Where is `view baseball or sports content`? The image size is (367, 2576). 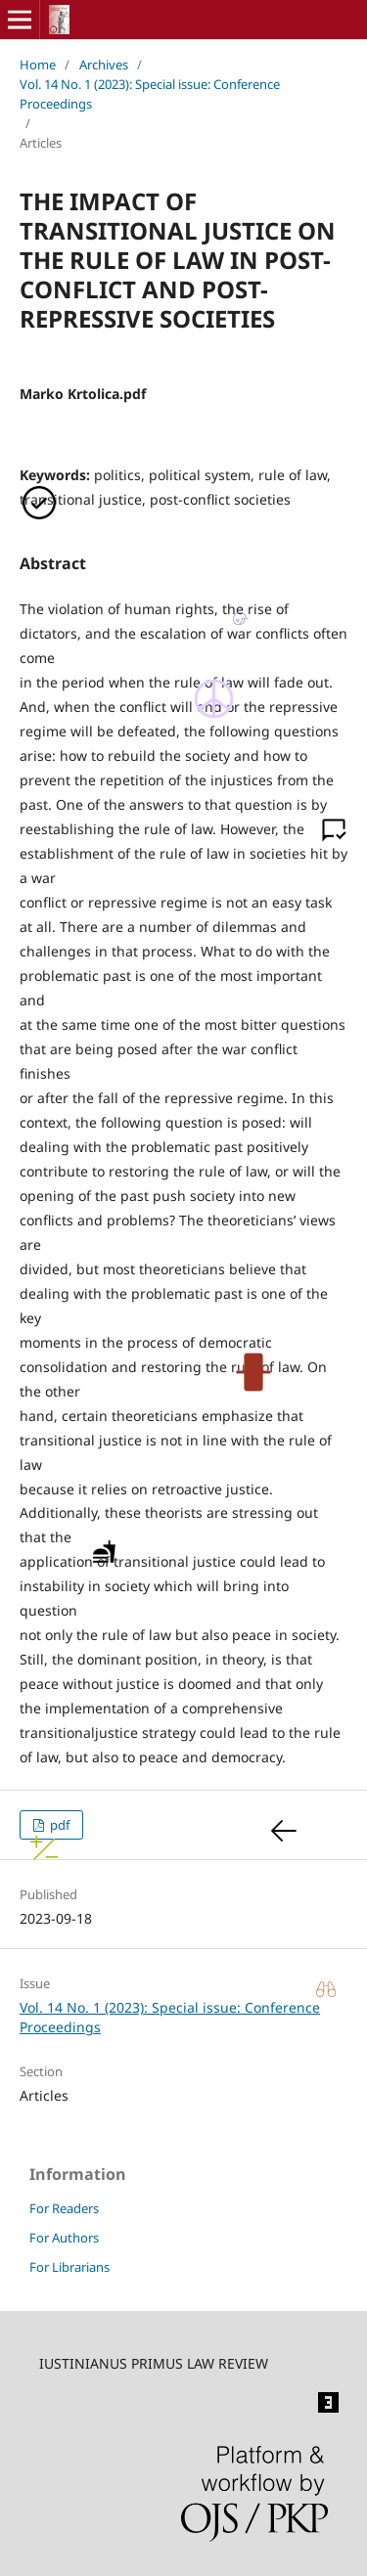
view baseball or sports content is located at coordinates (240, 618).